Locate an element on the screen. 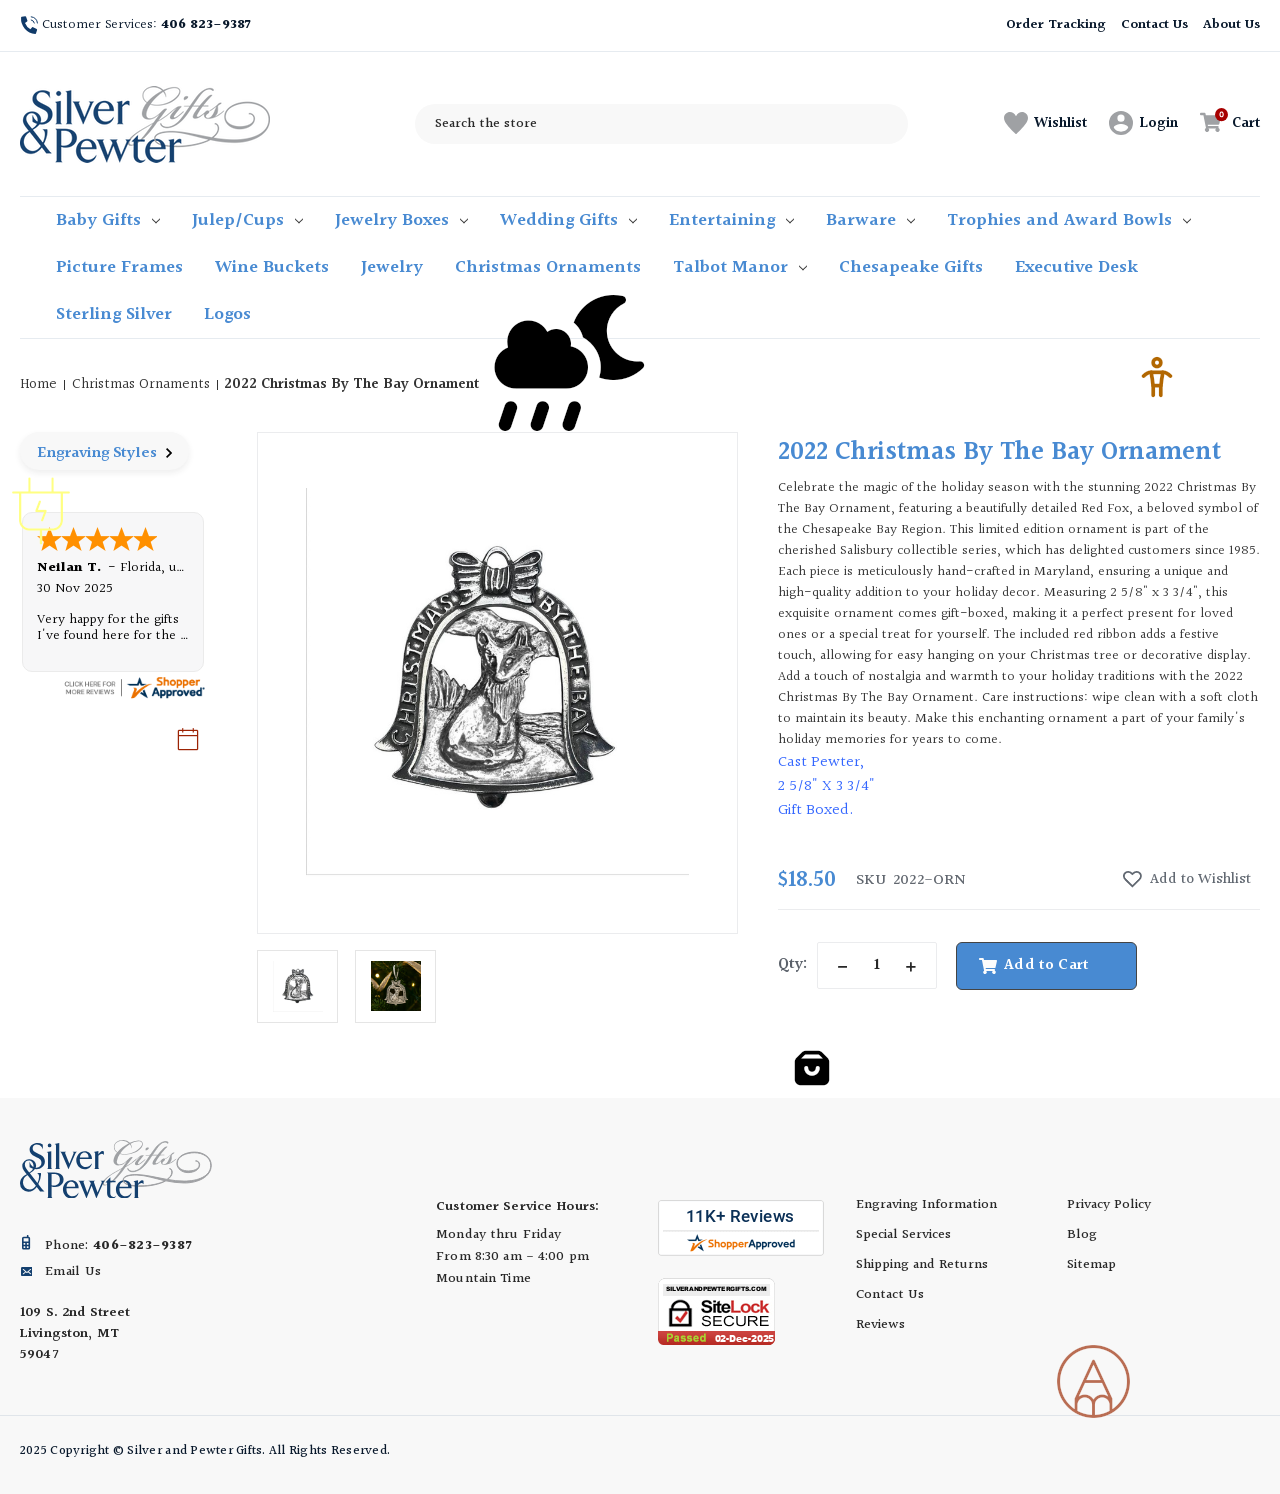  indicates device is currently charging is located at coordinates (41, 511).